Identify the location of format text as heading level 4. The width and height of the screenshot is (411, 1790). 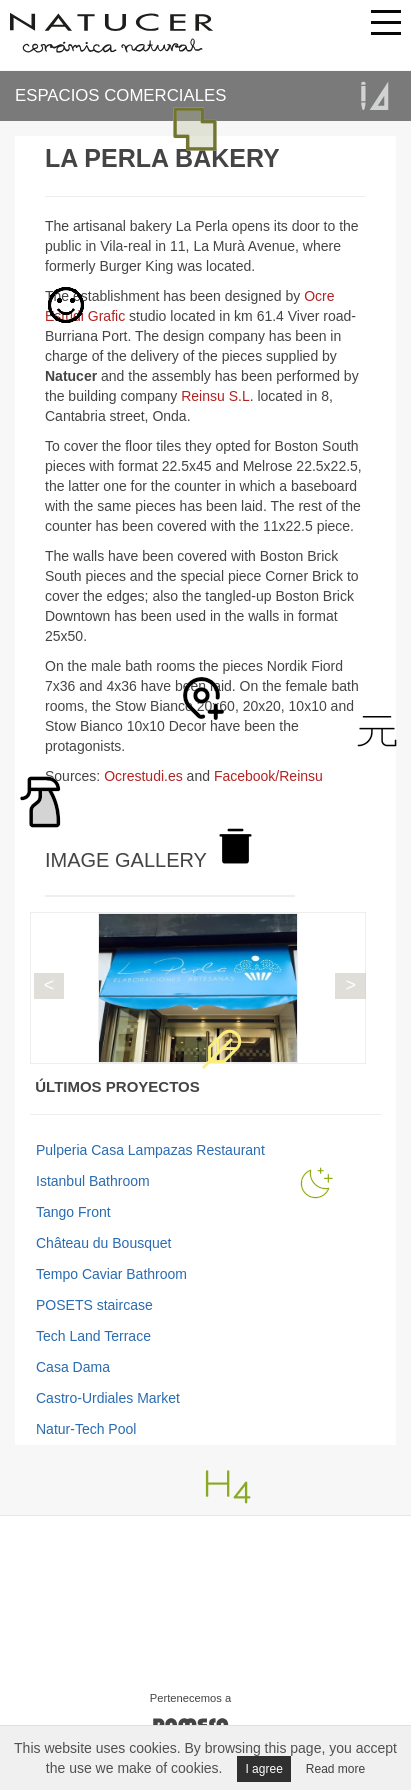
(225, 1486).